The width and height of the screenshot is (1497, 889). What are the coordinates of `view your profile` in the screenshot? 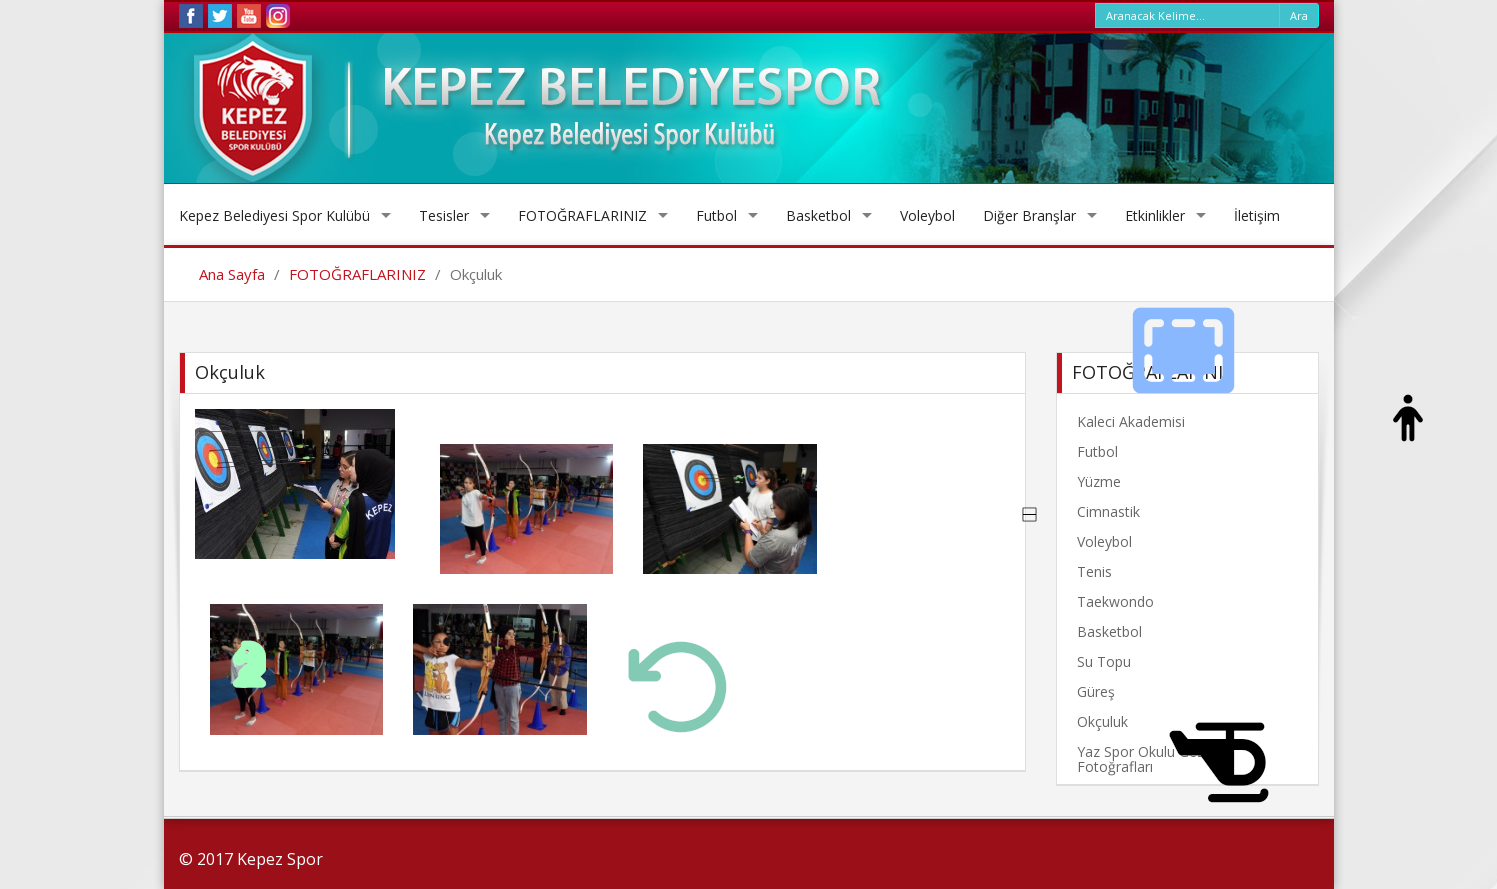 It's located at (1408, 418).